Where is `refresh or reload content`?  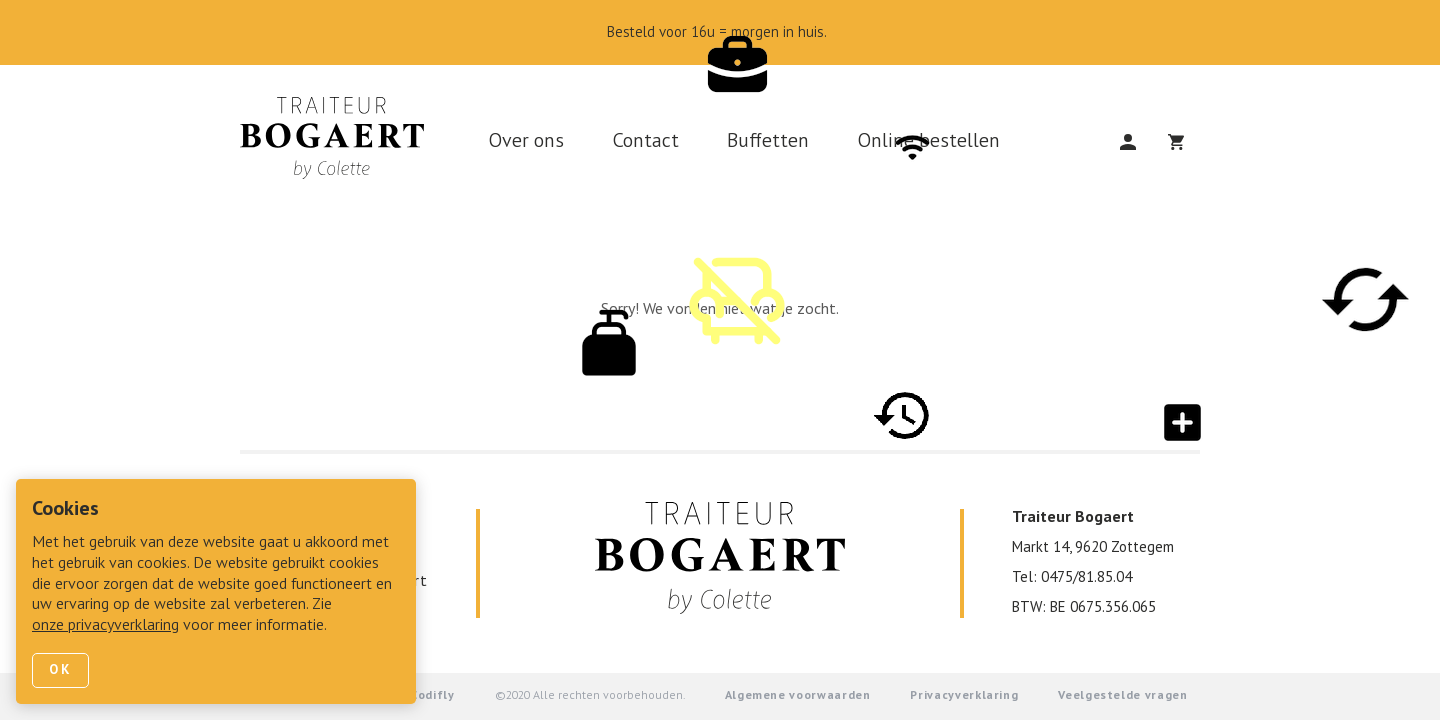
refresh or reload content is located at coordinates (1365, 299).